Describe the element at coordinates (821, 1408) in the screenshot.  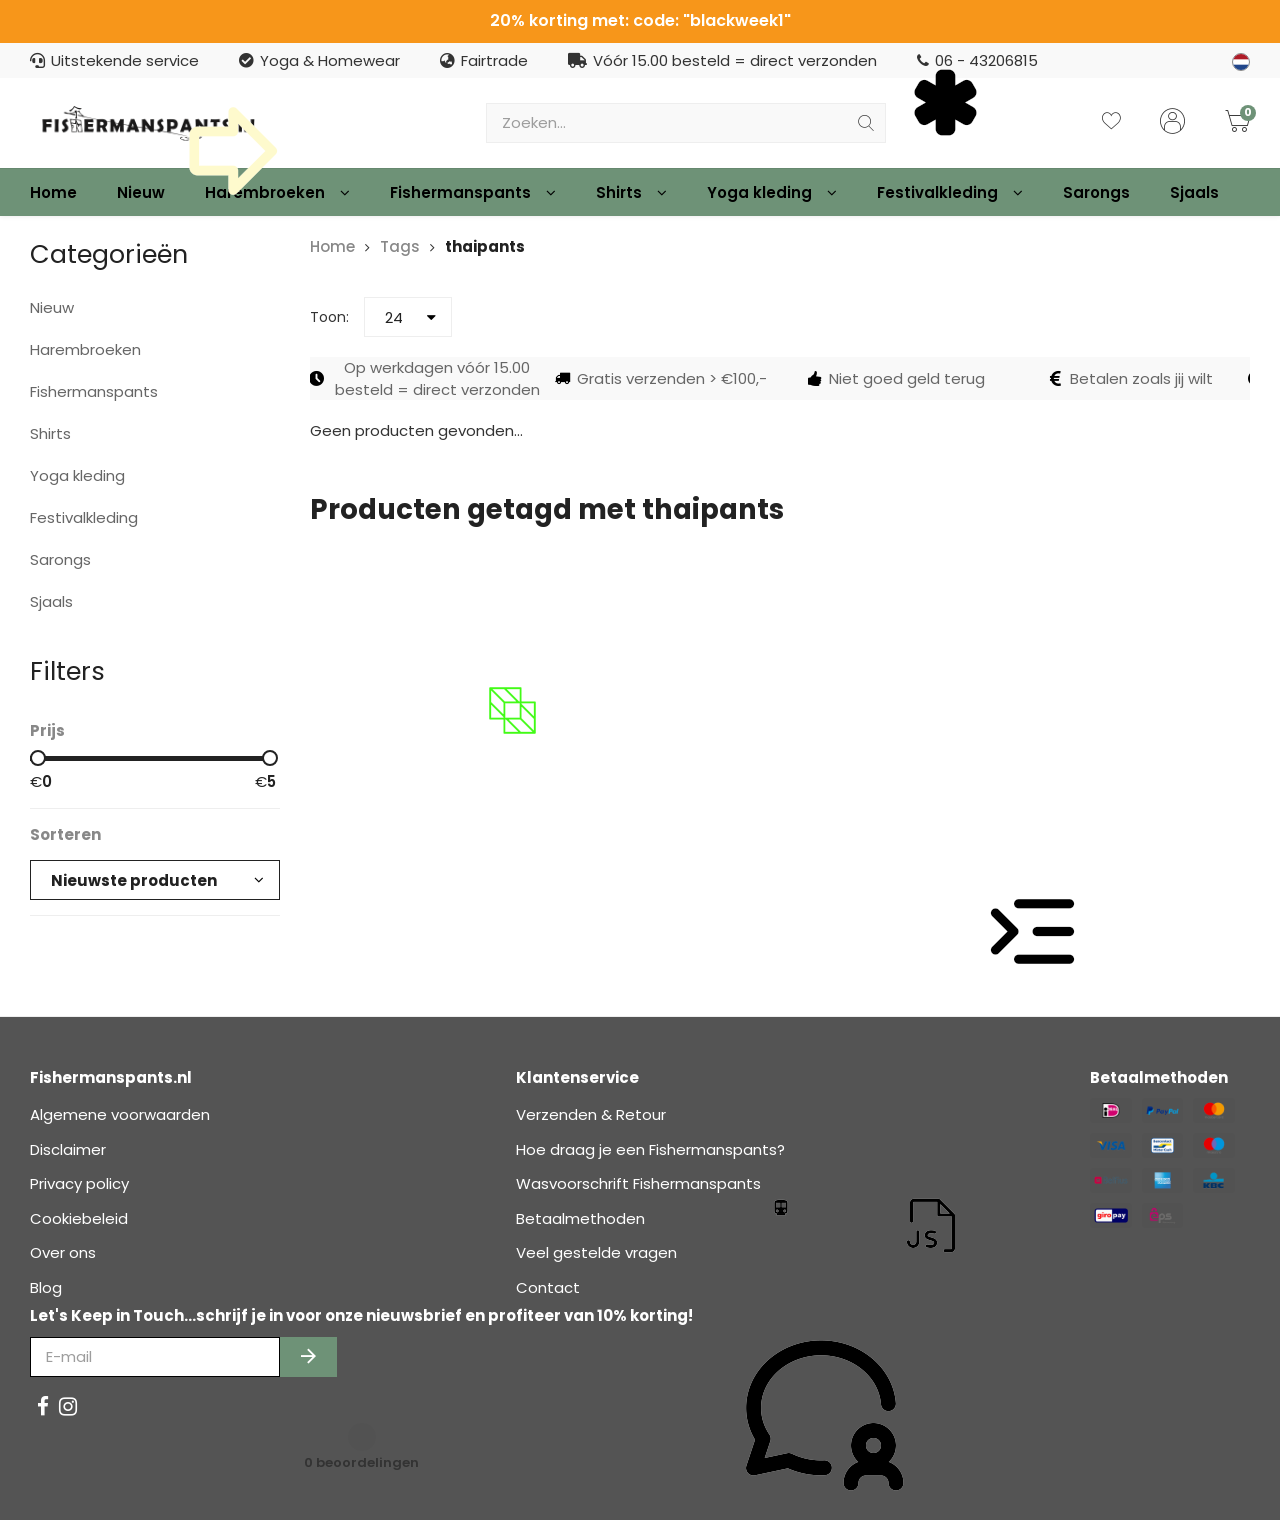
I see `view conversation with a specific contact` at that location.